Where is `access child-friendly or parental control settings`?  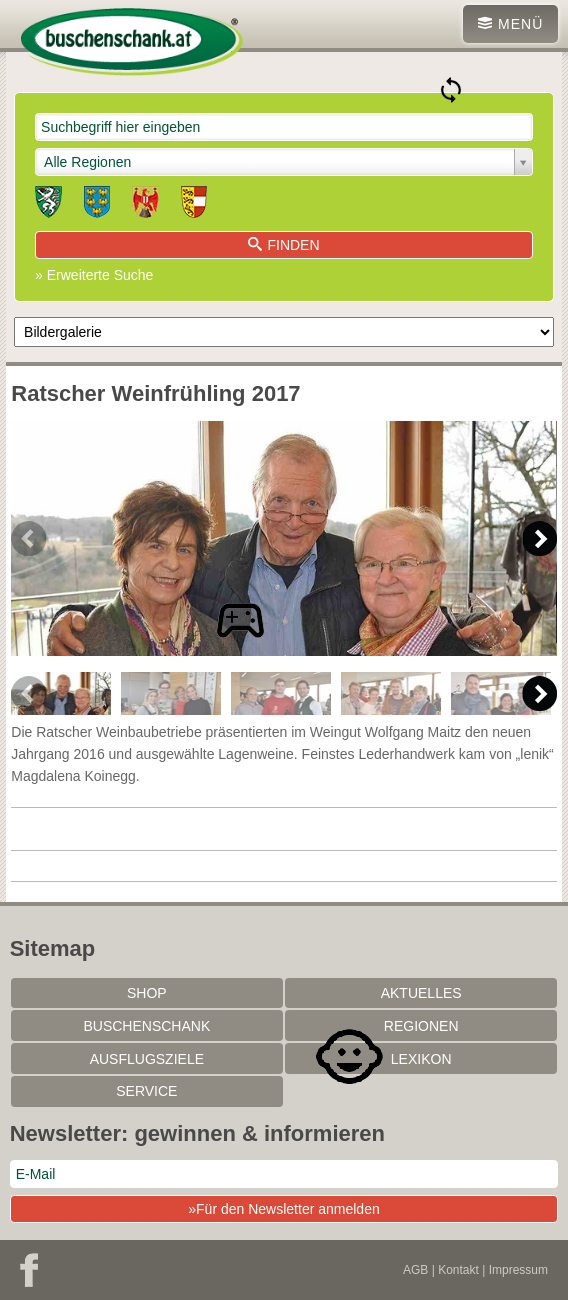 access child-friendly or parental control settings is located at coordinates (349, 1056).